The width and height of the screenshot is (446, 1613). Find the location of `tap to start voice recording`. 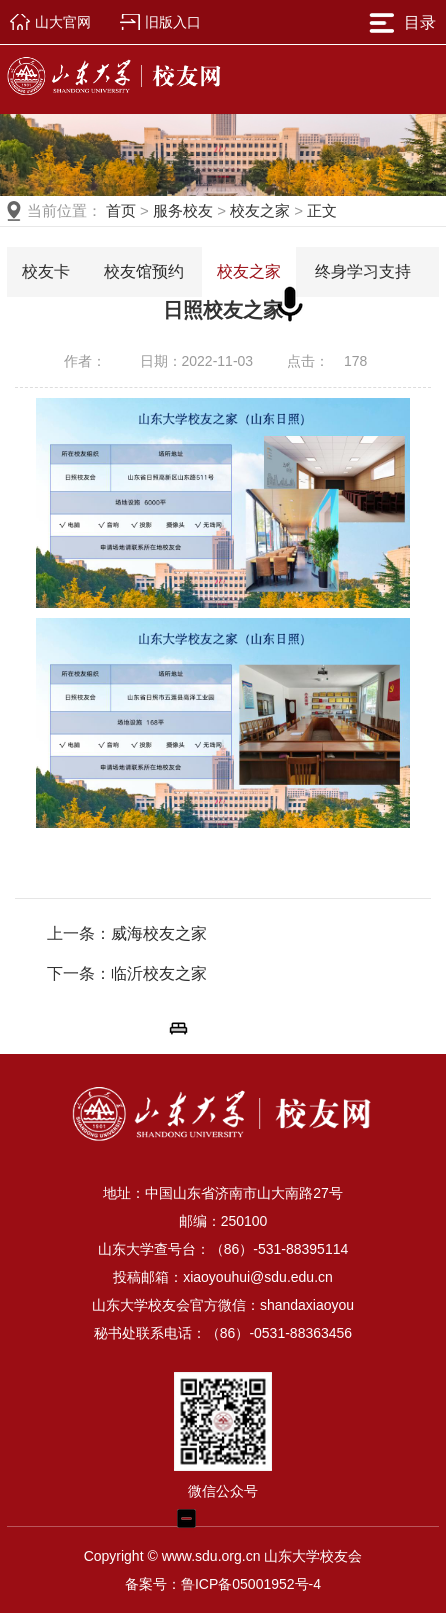

tap to start voice recording is located at coordinates (290, 305).